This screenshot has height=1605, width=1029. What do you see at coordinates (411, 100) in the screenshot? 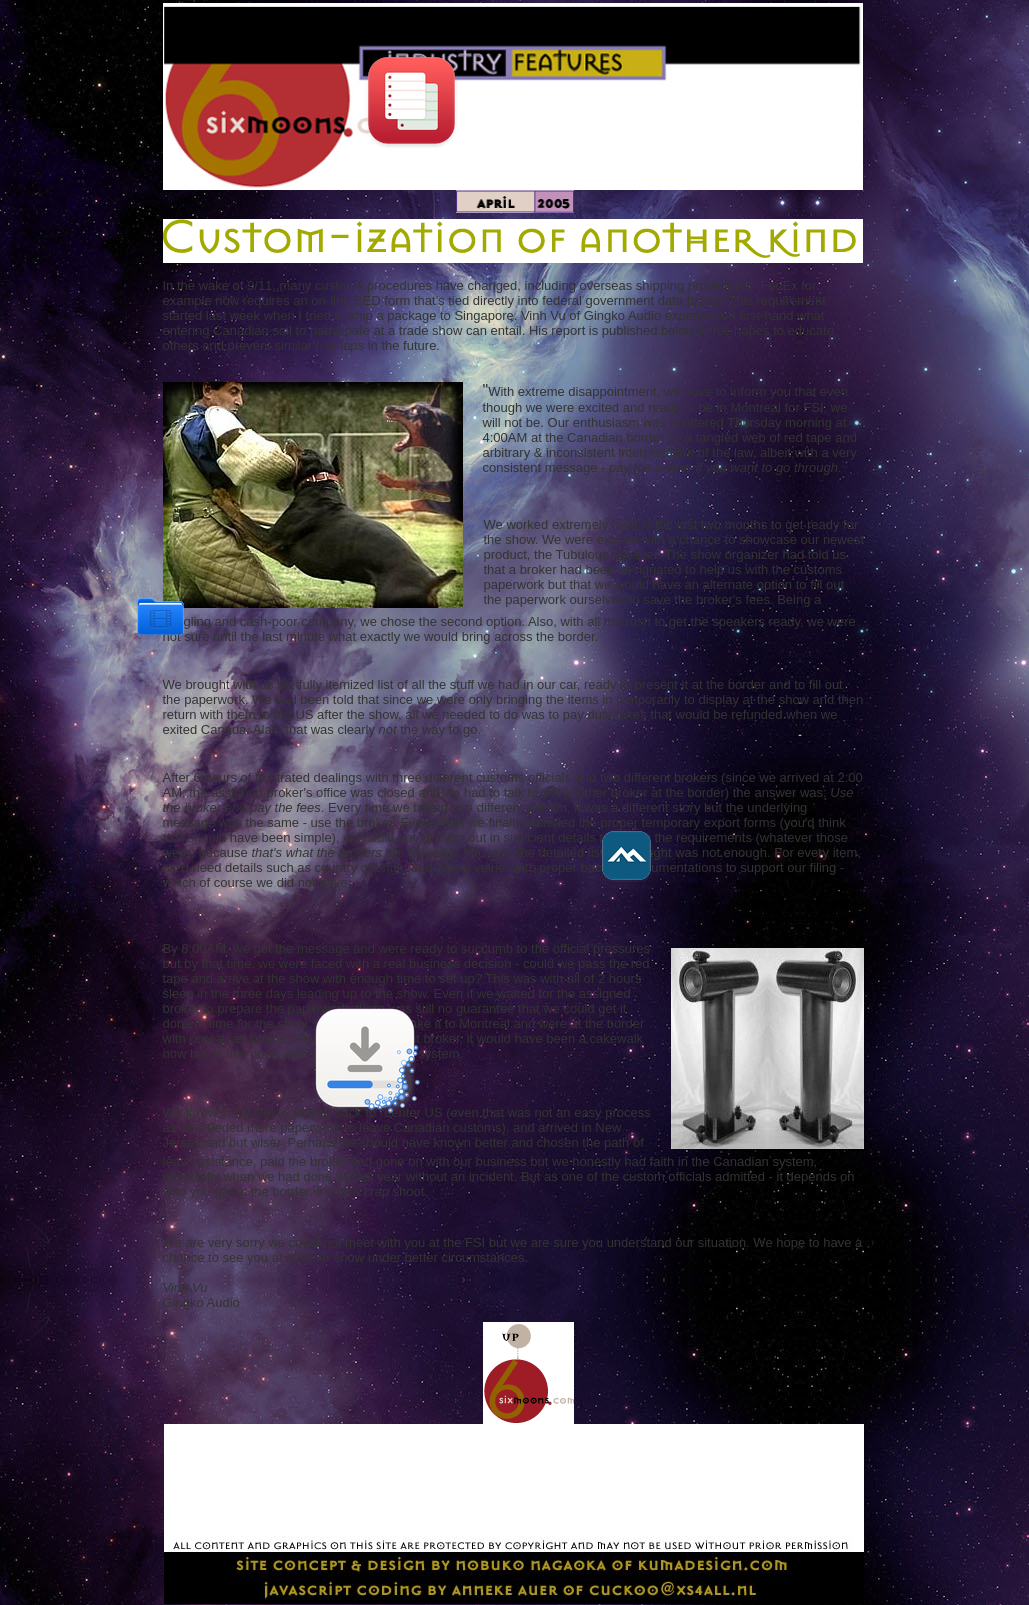
I see `open kompare file comparison tool` at bounding box center [411, 100].